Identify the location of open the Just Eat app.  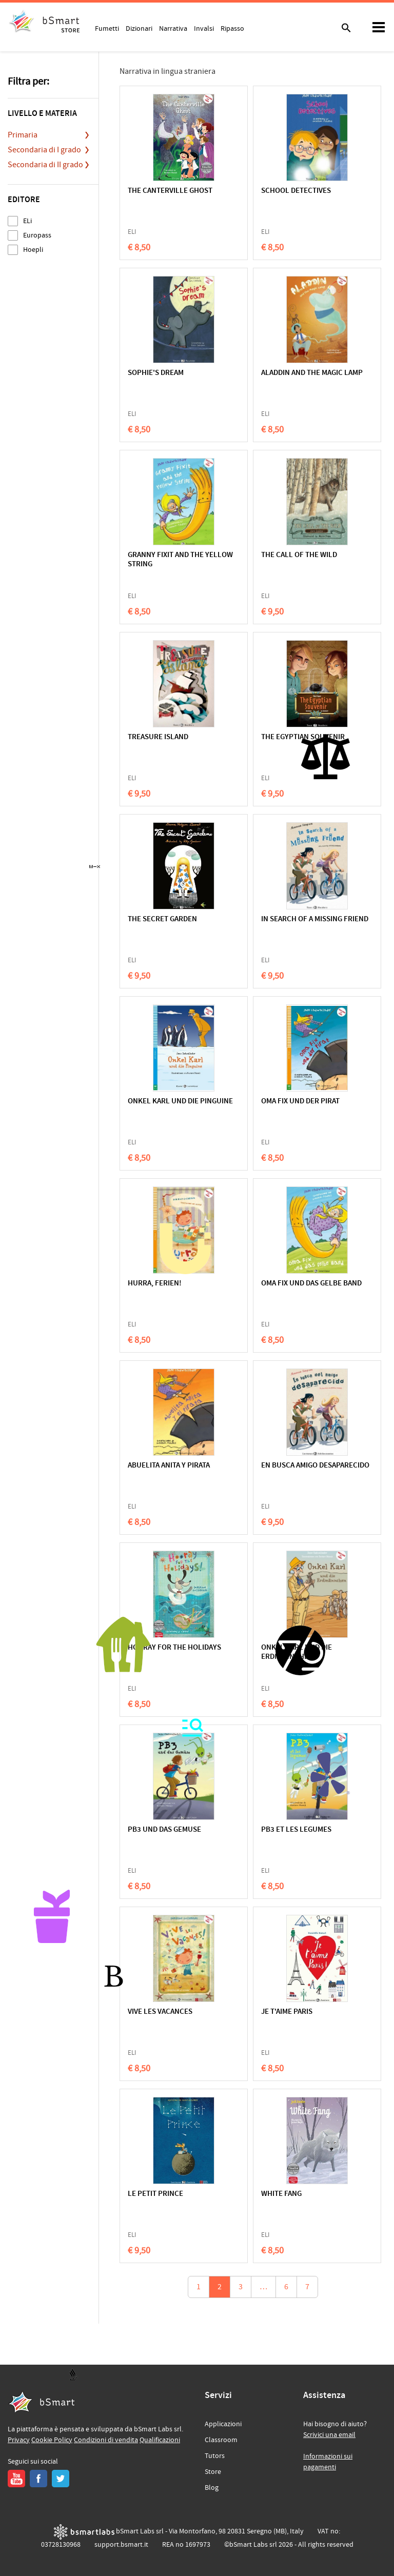
(123, 1644).